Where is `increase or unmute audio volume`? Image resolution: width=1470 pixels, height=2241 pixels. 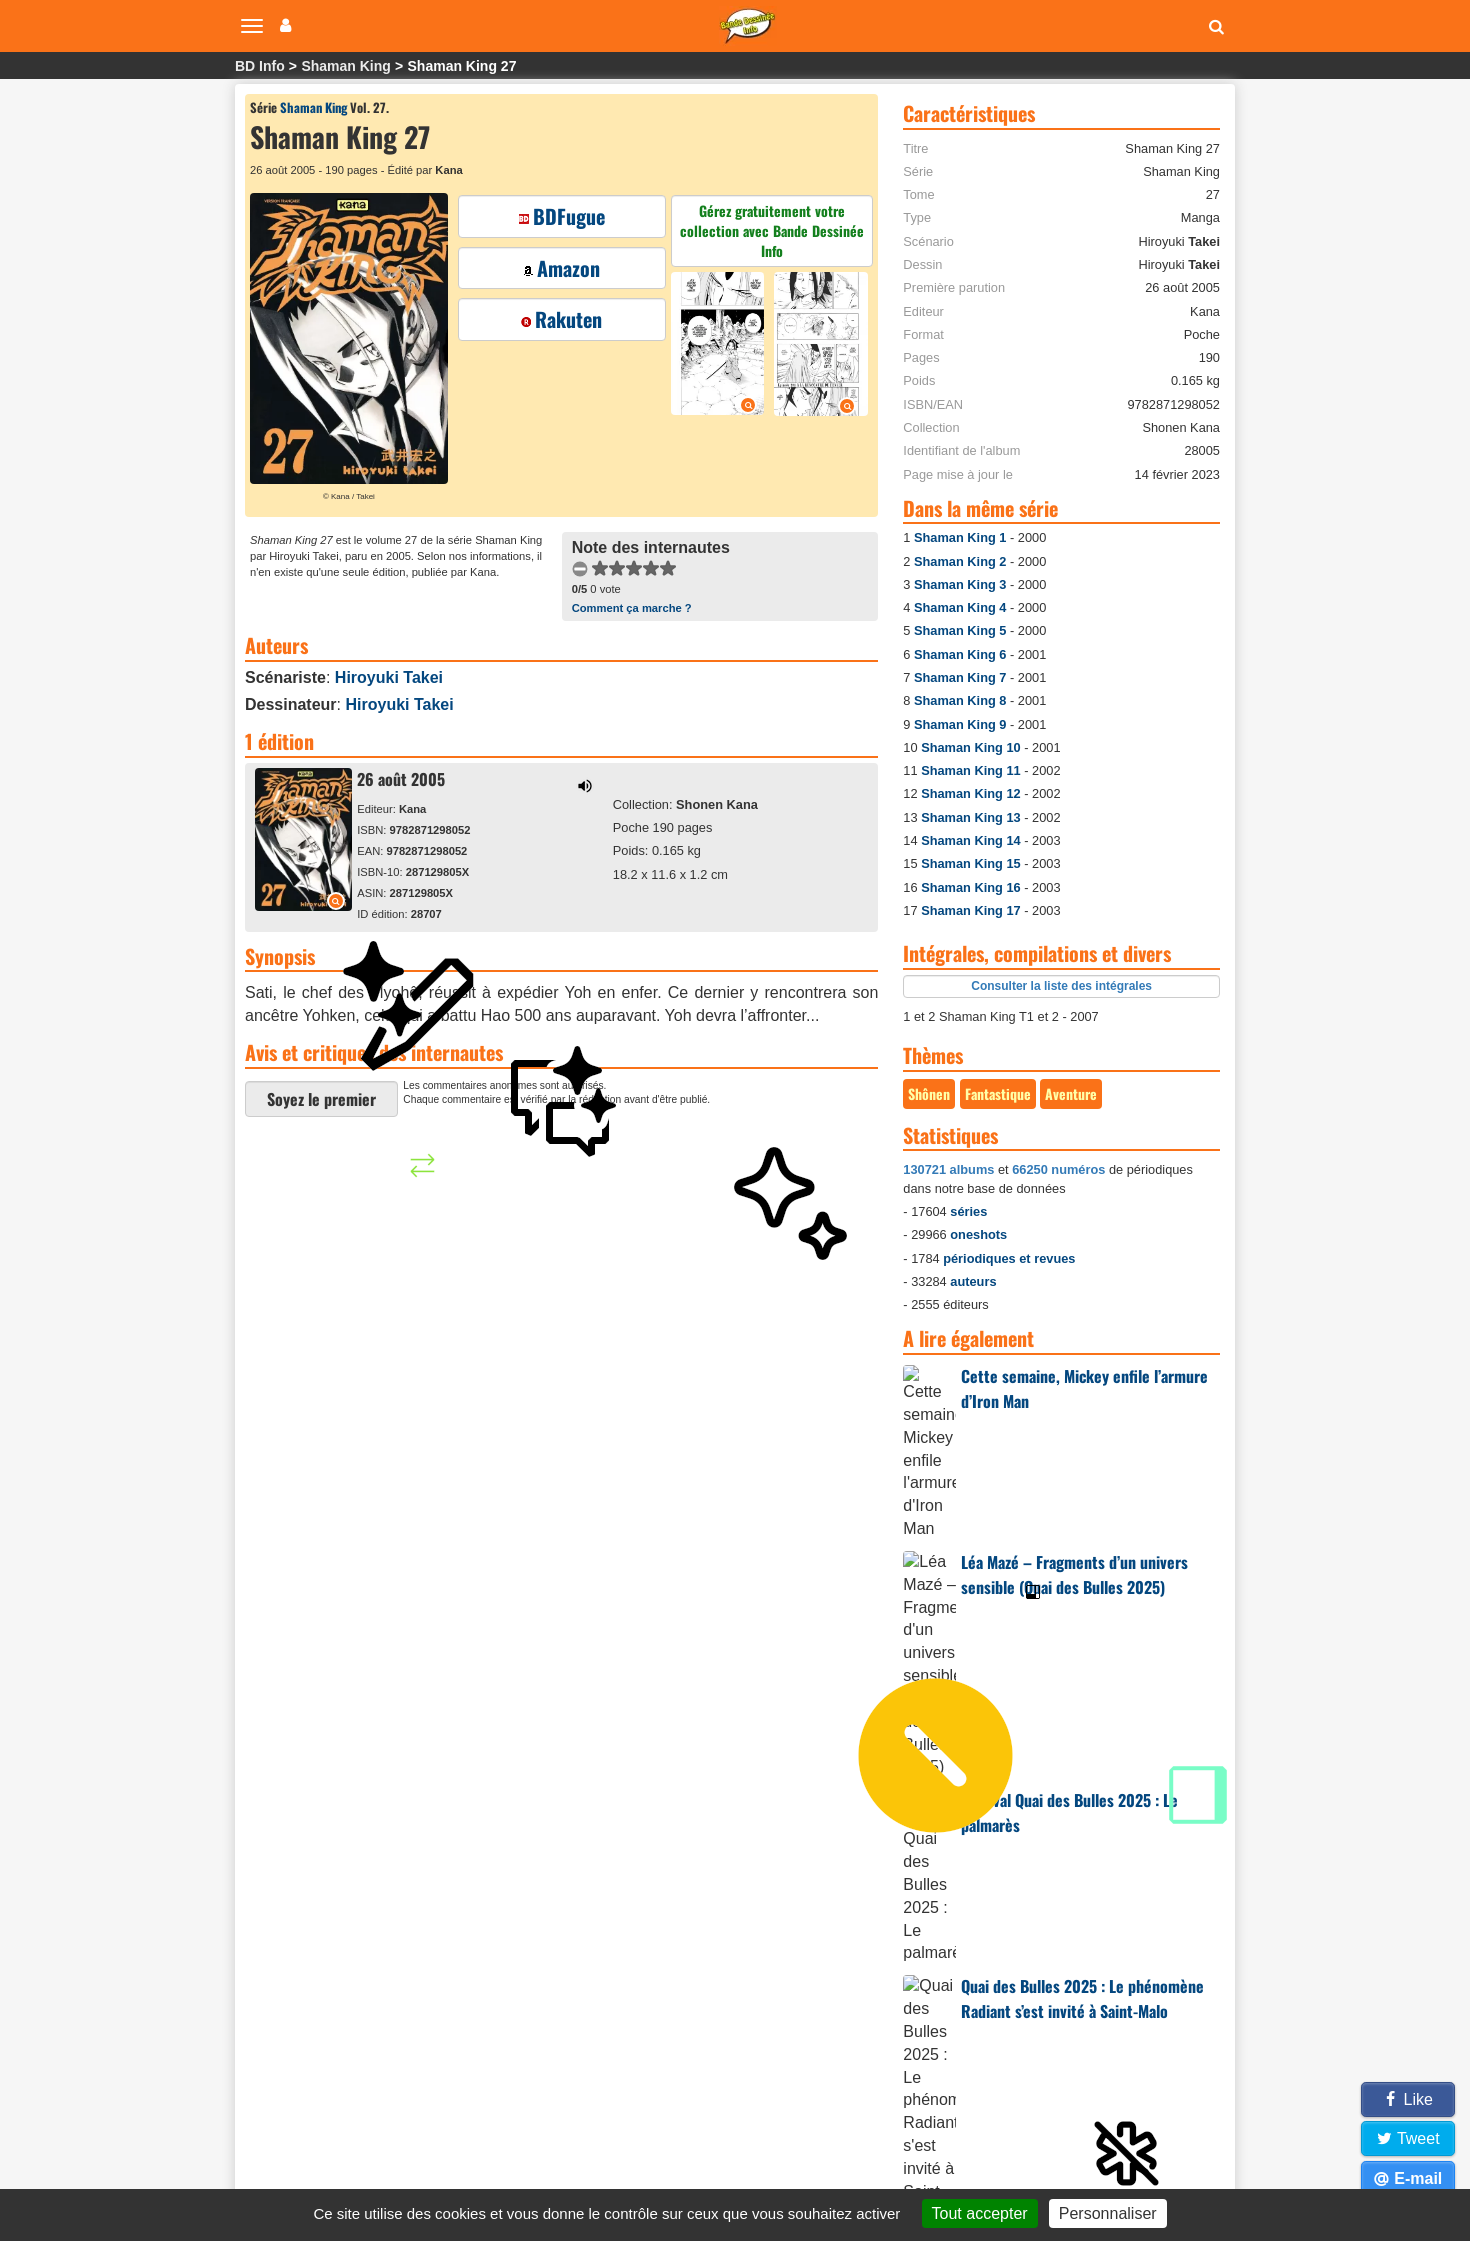
increase or unmute audio volume is located at coordinates (585, 786).